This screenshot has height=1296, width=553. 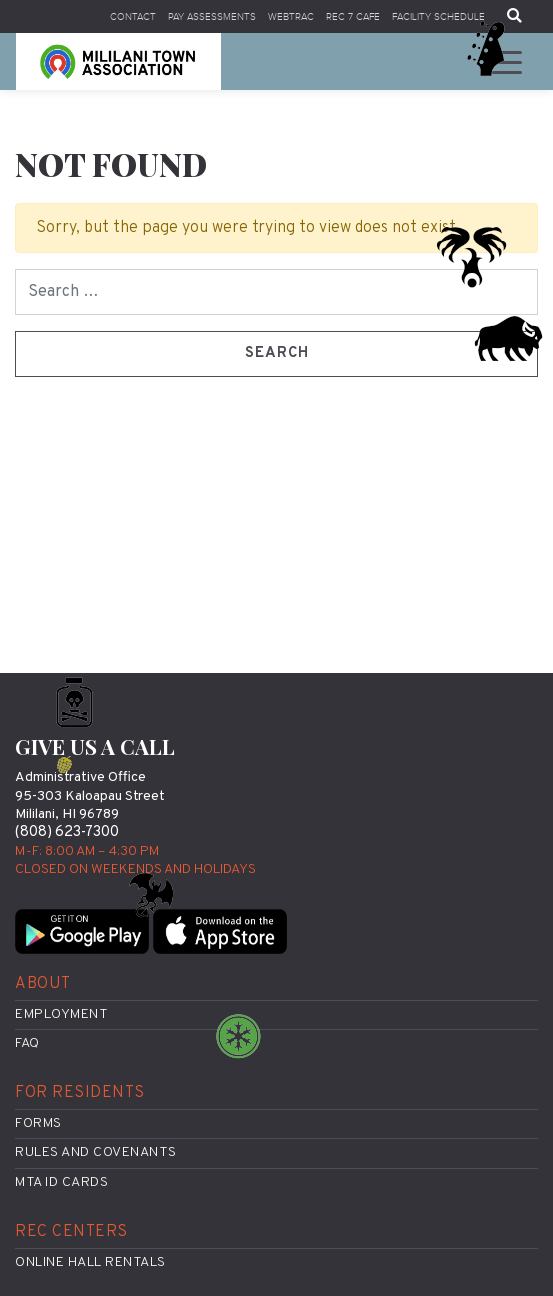 What do you see at coordinates (74, 702) in the screenshot?
I see `poison or toxic item in game inventory` at bounding box center [74, 702].